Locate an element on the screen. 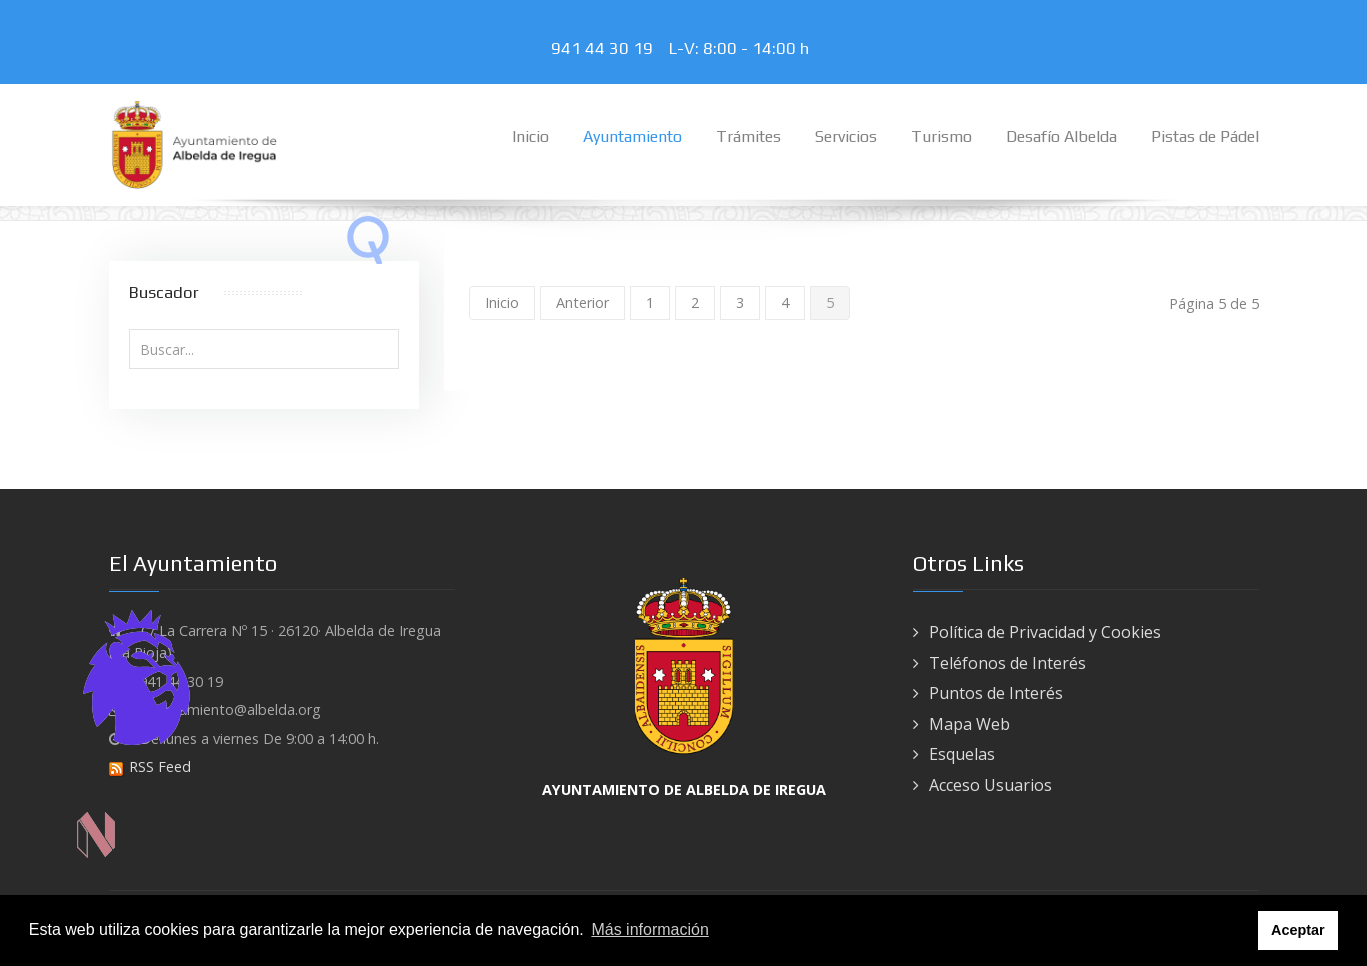  qualcomm company logo is located at coordinates (368, 240).